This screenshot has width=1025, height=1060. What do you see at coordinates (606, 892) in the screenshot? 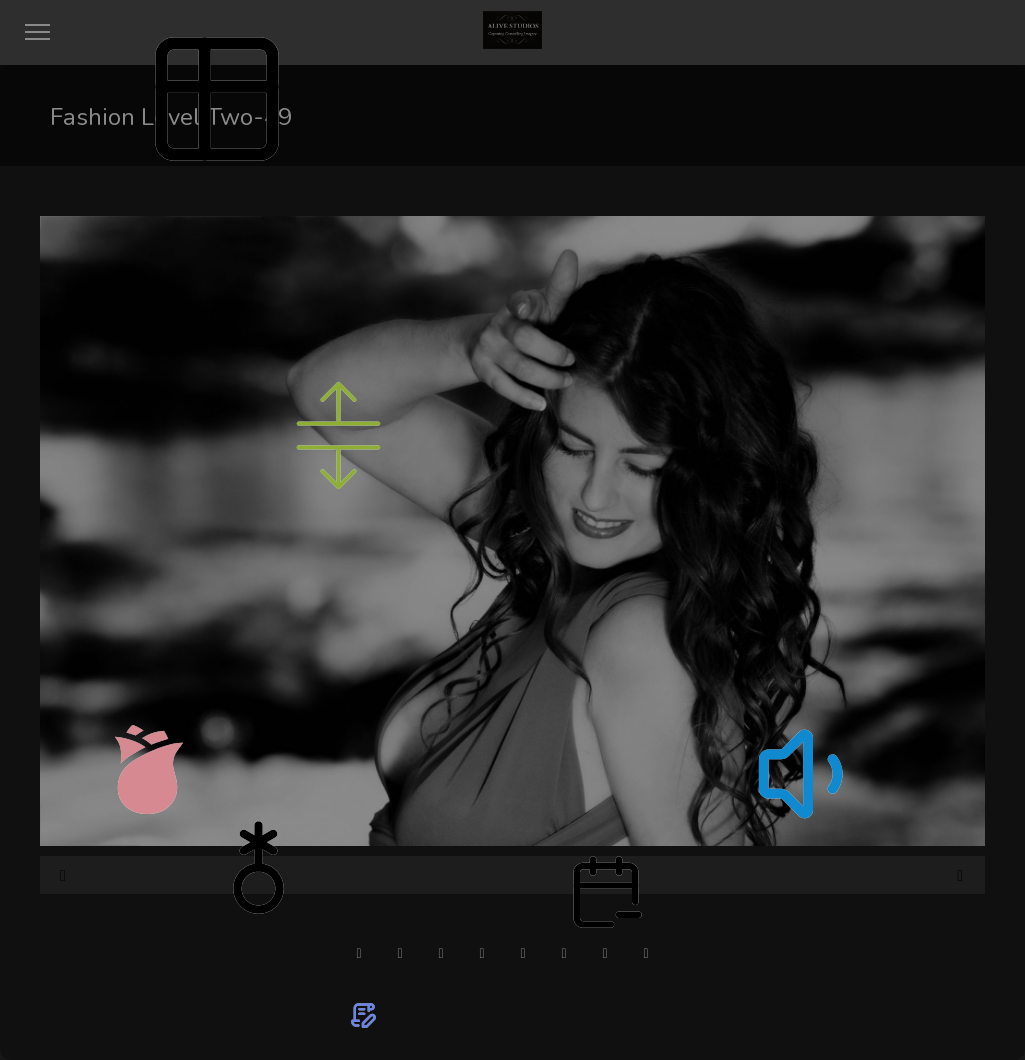
I see `remove an event from your calendar` at bounding box center [606, 892].